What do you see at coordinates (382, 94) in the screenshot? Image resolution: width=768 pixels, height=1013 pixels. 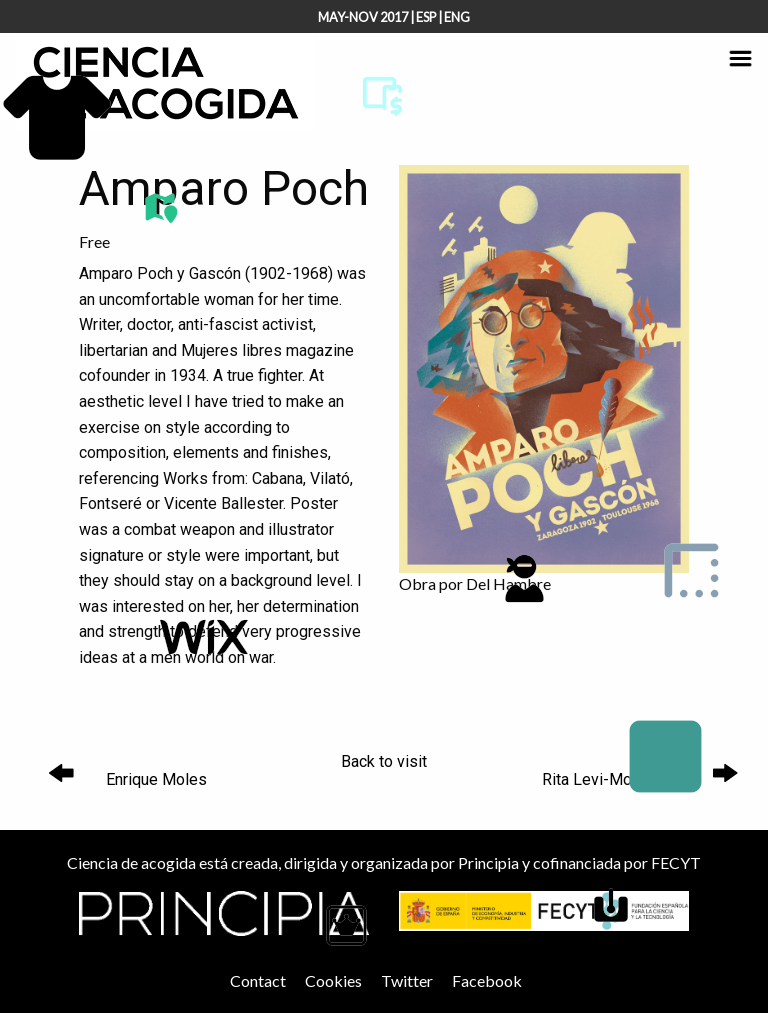 I see `manage device payment or subscription` at bounding box center [382, 94].